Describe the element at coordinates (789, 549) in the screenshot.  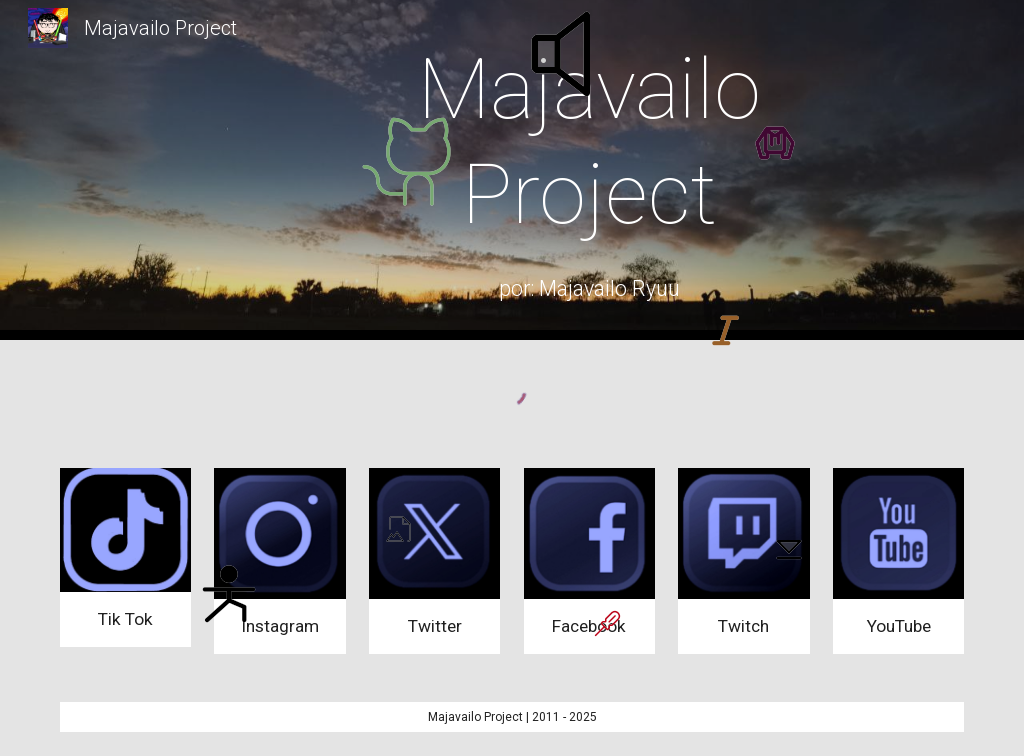
I see `expand content below` at that location.